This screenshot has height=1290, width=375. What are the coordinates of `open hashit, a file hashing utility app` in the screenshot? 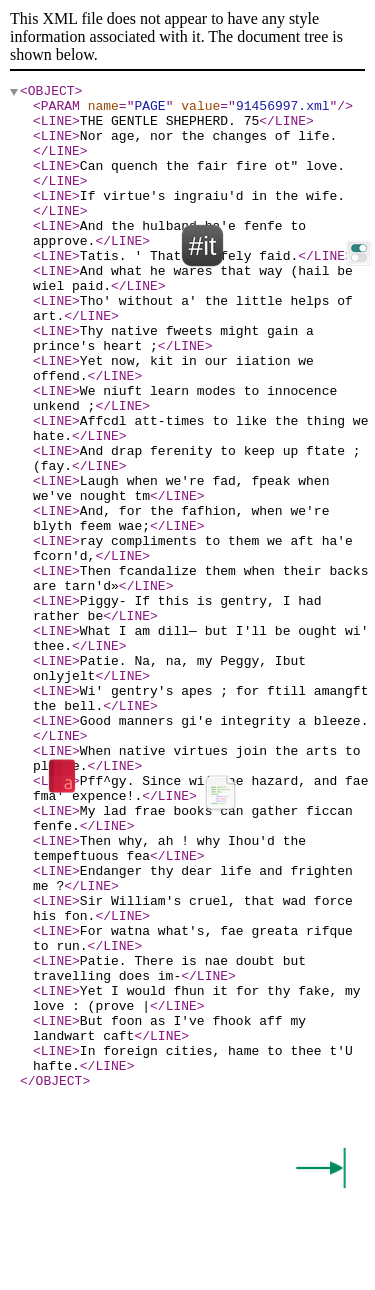 It's located at (202, 245).